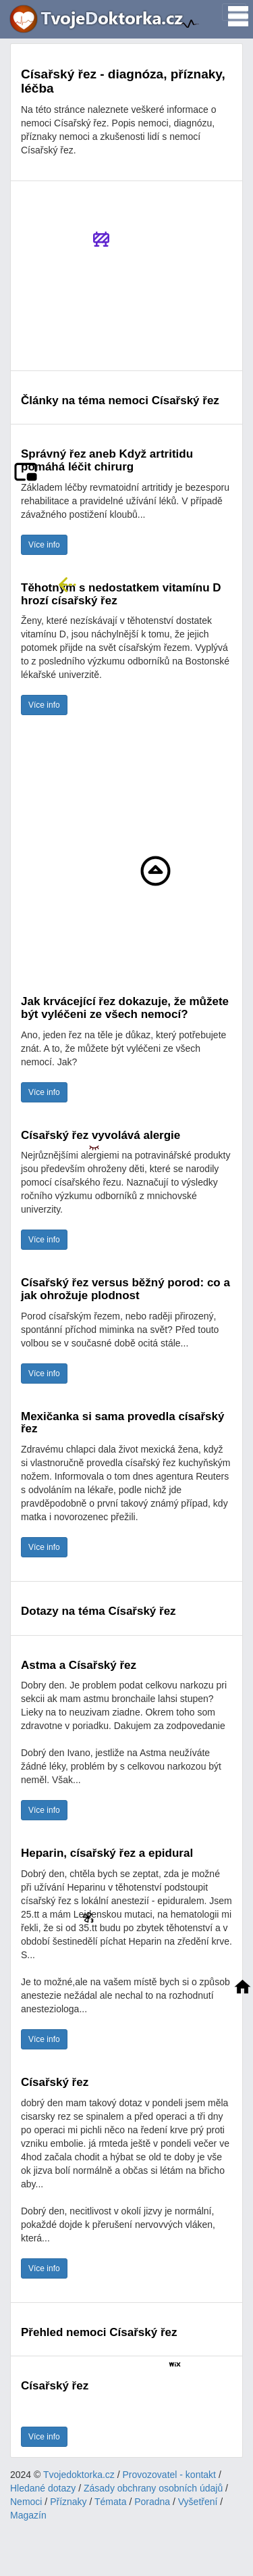 This screenshot has height=2576, width=253. What do you see at coordinates (88, 1917) in the screenshot?
I see `set car fan speed to level 3` at bounding box center [88, 1917].